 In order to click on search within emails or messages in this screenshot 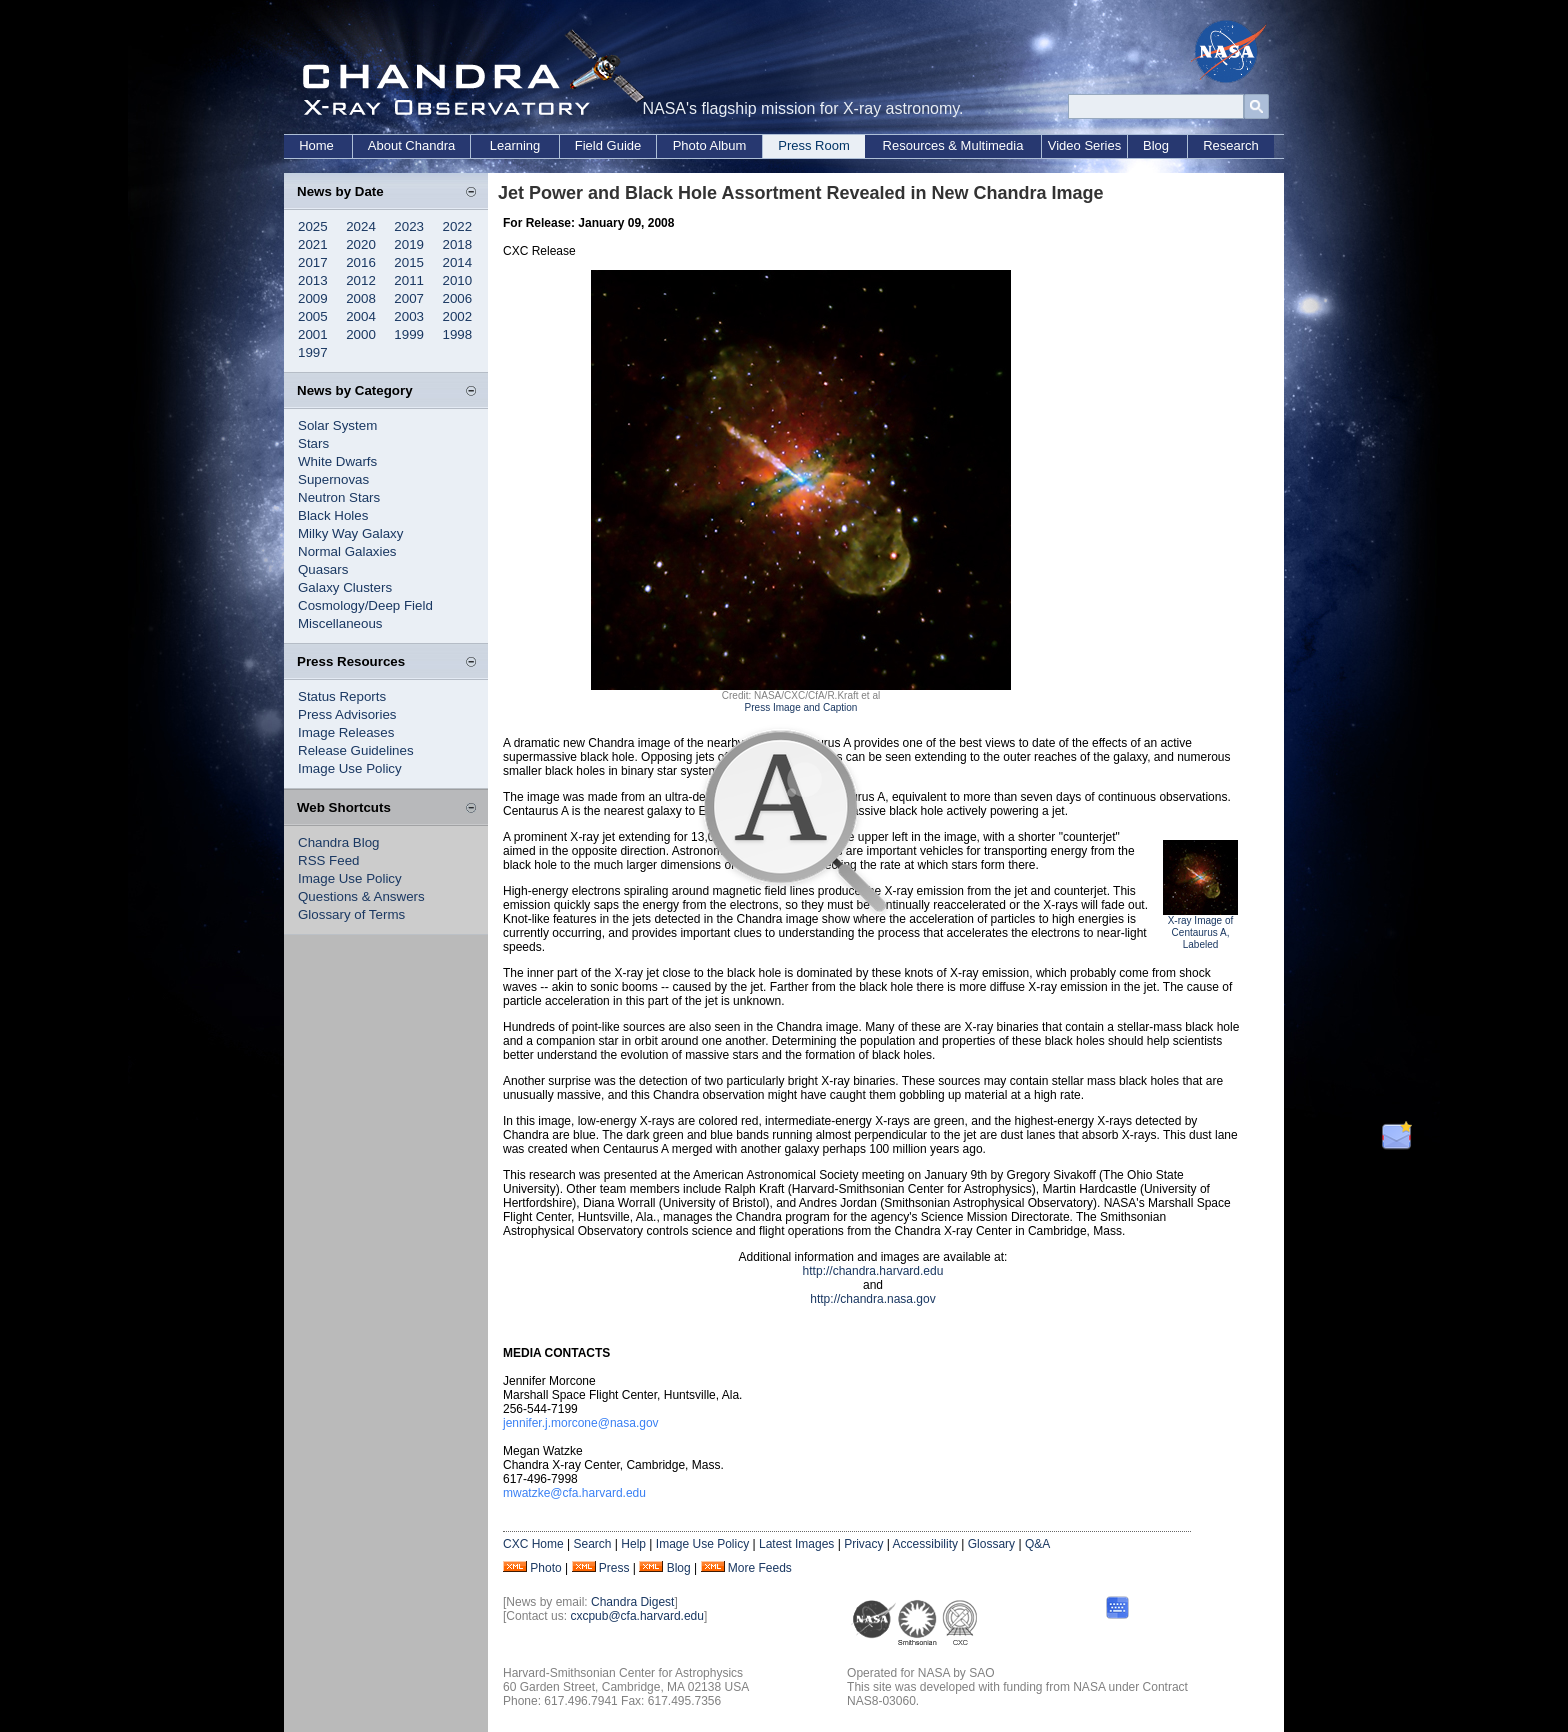, I will do `click(793, 819)`.